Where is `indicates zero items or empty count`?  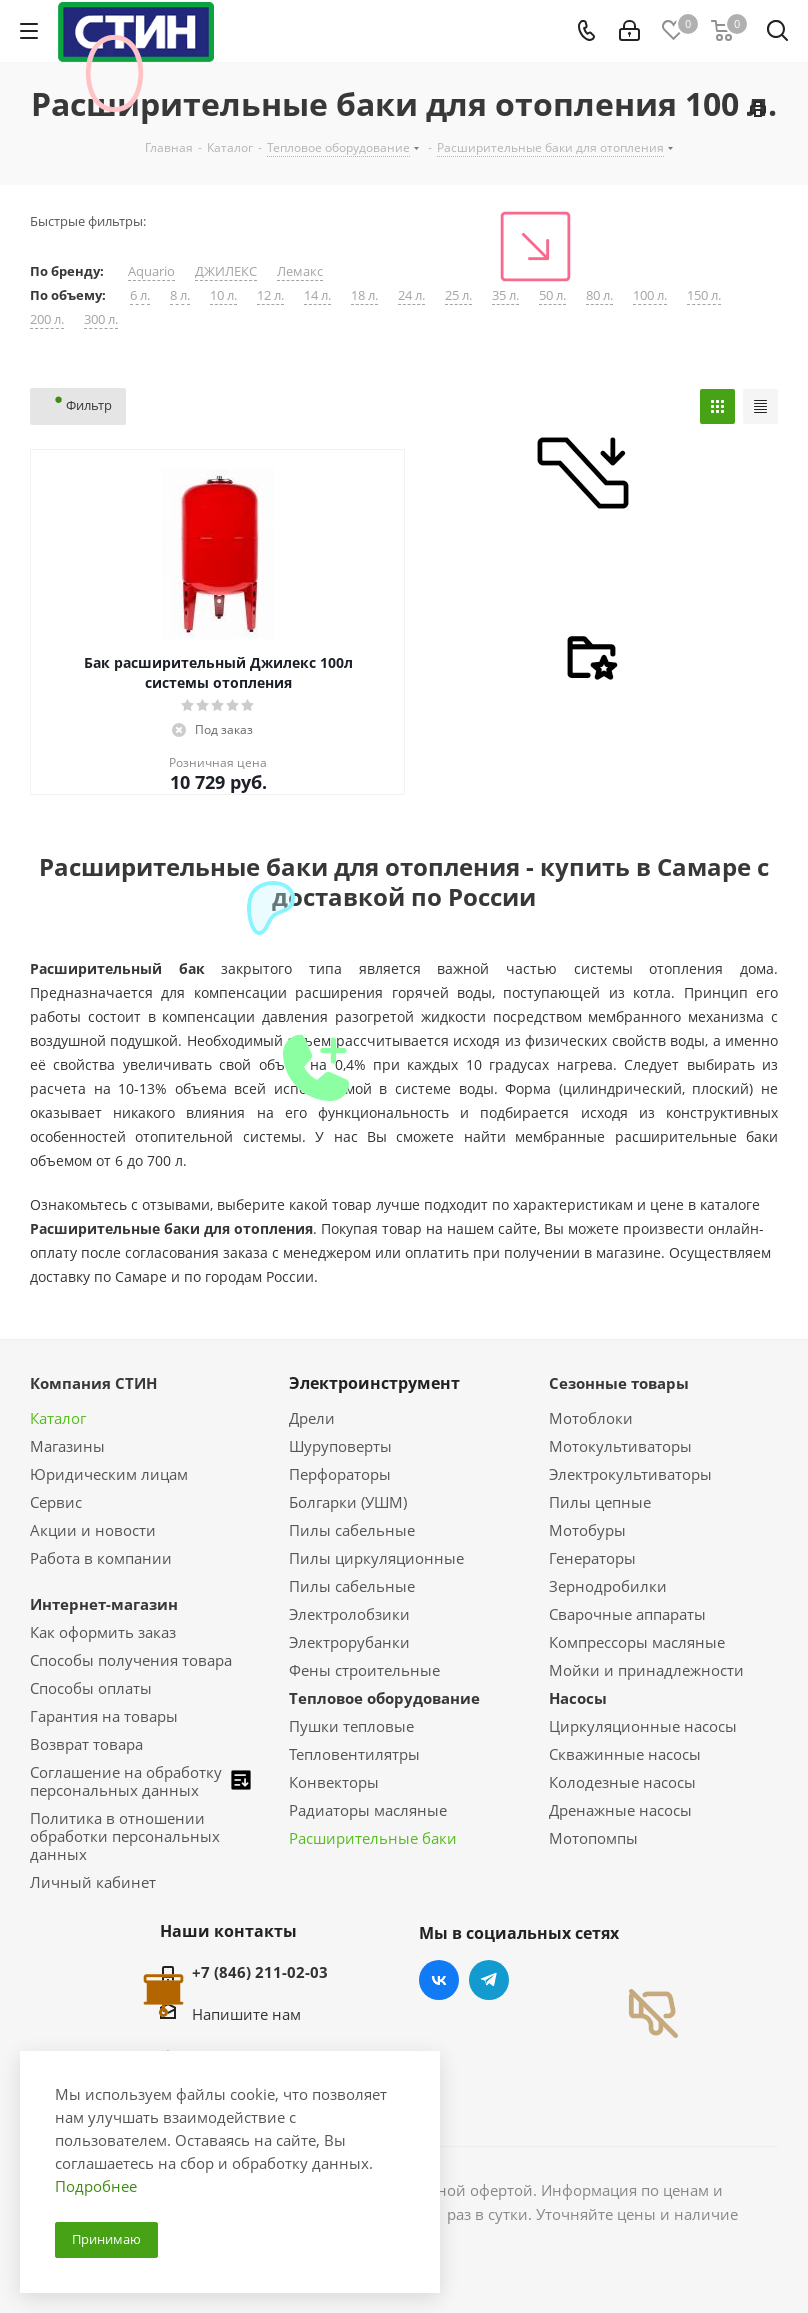 indicates zero items or empty count is located at coordinates (114, 73).